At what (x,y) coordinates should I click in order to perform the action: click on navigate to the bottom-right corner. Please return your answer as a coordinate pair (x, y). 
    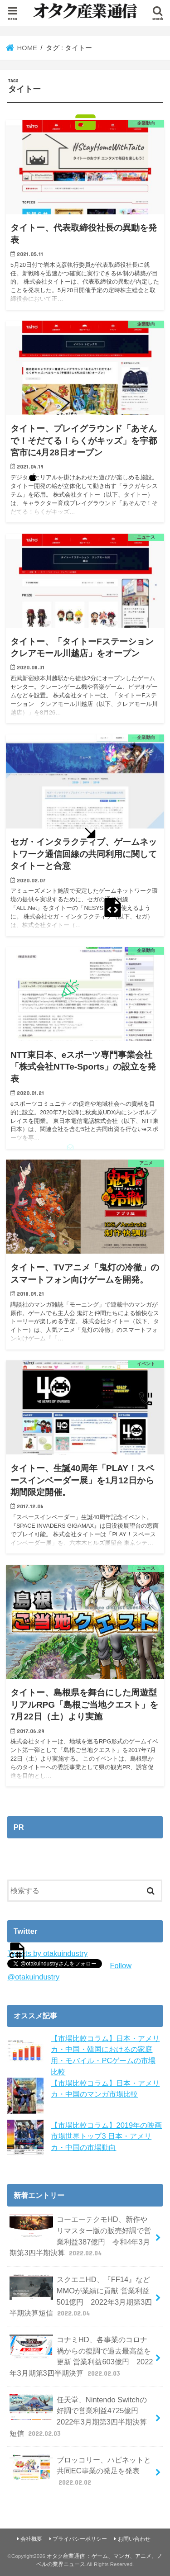
    Looking at the image, I should click on (90, 833).